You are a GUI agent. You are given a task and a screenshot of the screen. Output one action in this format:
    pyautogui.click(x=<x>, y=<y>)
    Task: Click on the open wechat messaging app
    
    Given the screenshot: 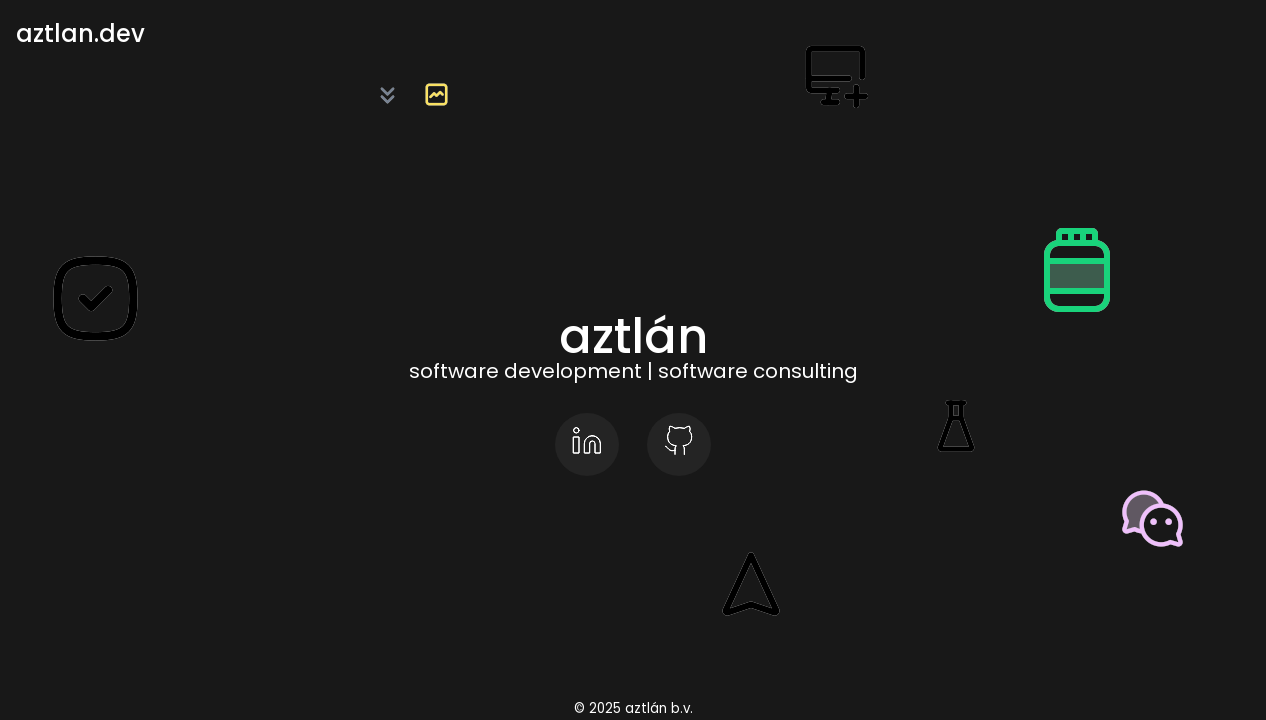 What is the action you would take?
    pyautogui.click(x=1152, y=518)
    